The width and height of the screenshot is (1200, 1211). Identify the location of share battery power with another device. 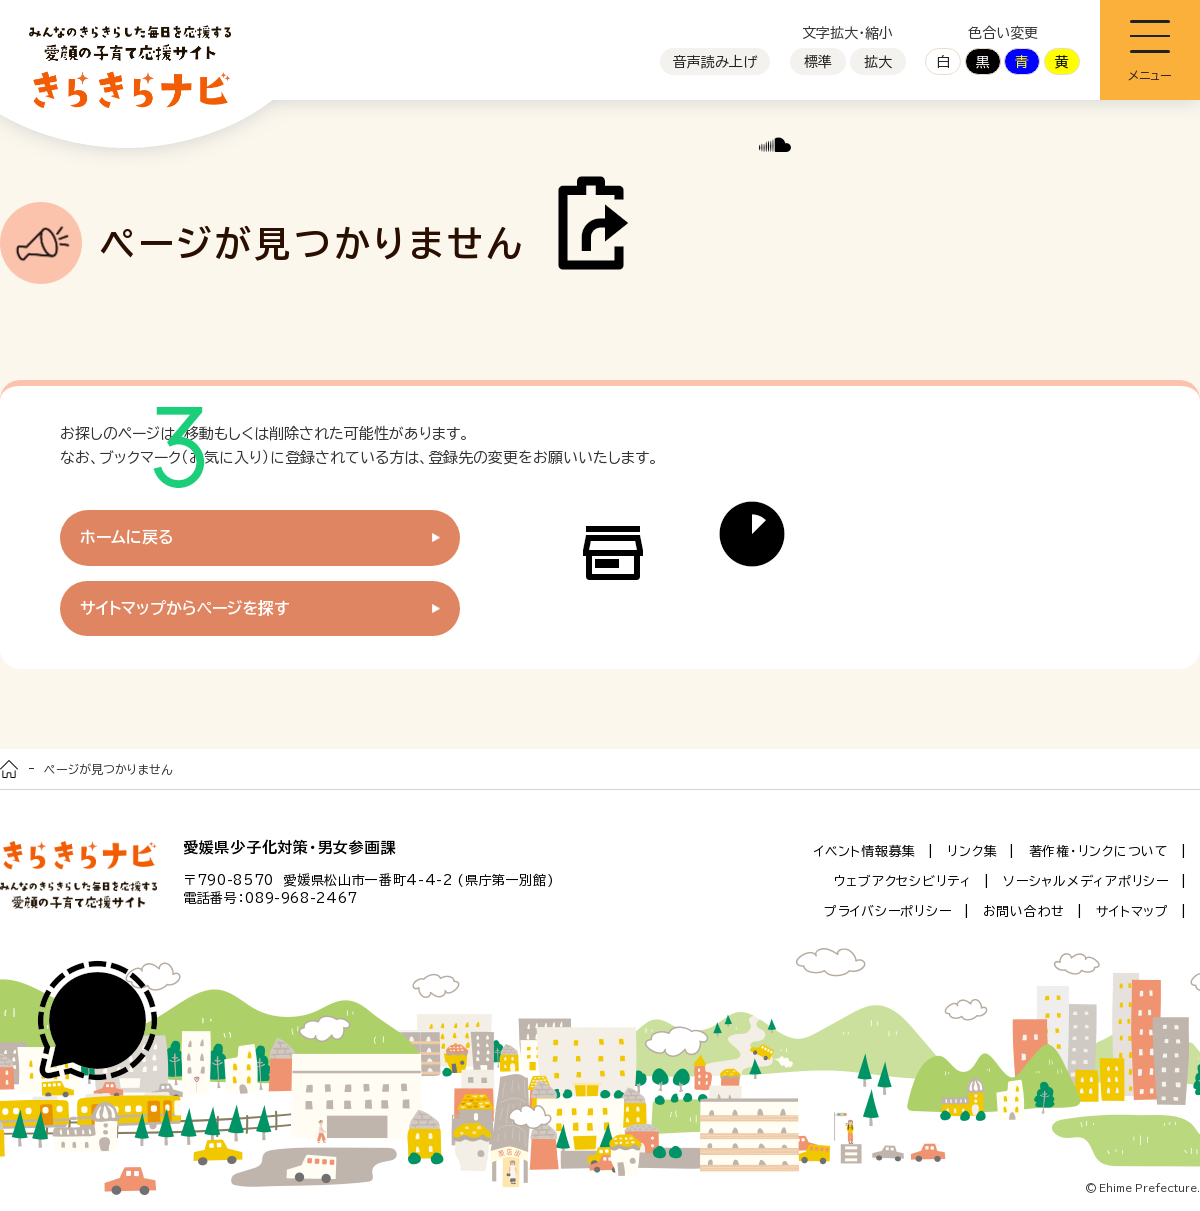
(591, 223).